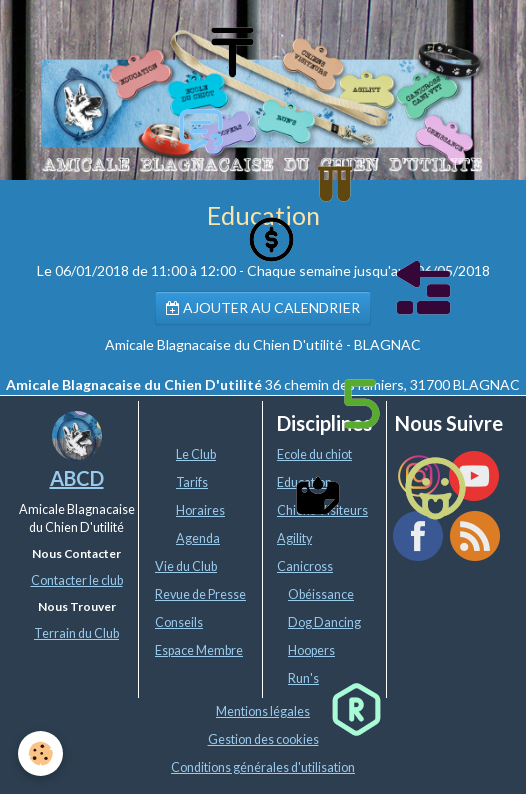  Describe the element at coordinates (362, 404) in the screenshot. I see `indicates the number five in a list or count` at that location.